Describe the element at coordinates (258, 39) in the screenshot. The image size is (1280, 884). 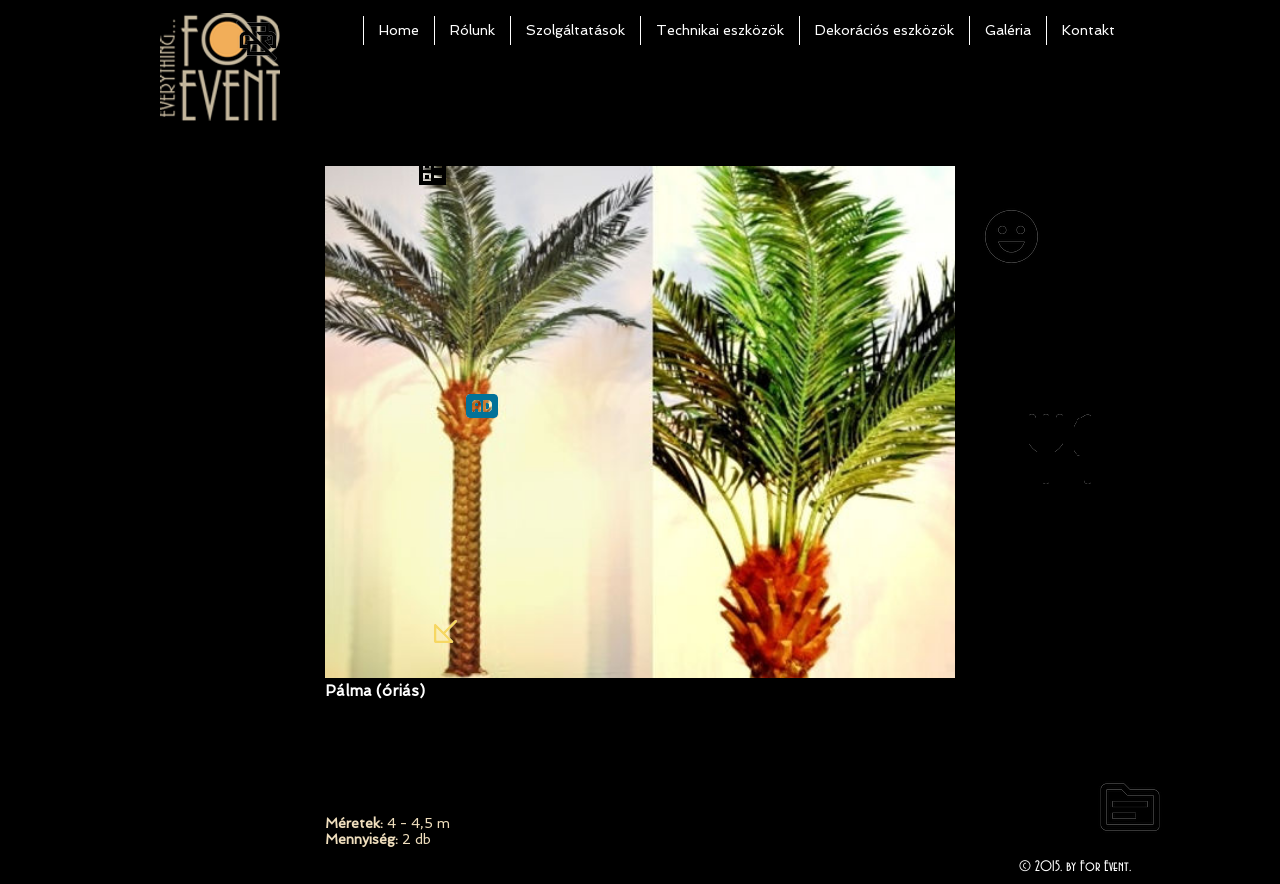
I see `printing is disabled or unavailable` at that location.